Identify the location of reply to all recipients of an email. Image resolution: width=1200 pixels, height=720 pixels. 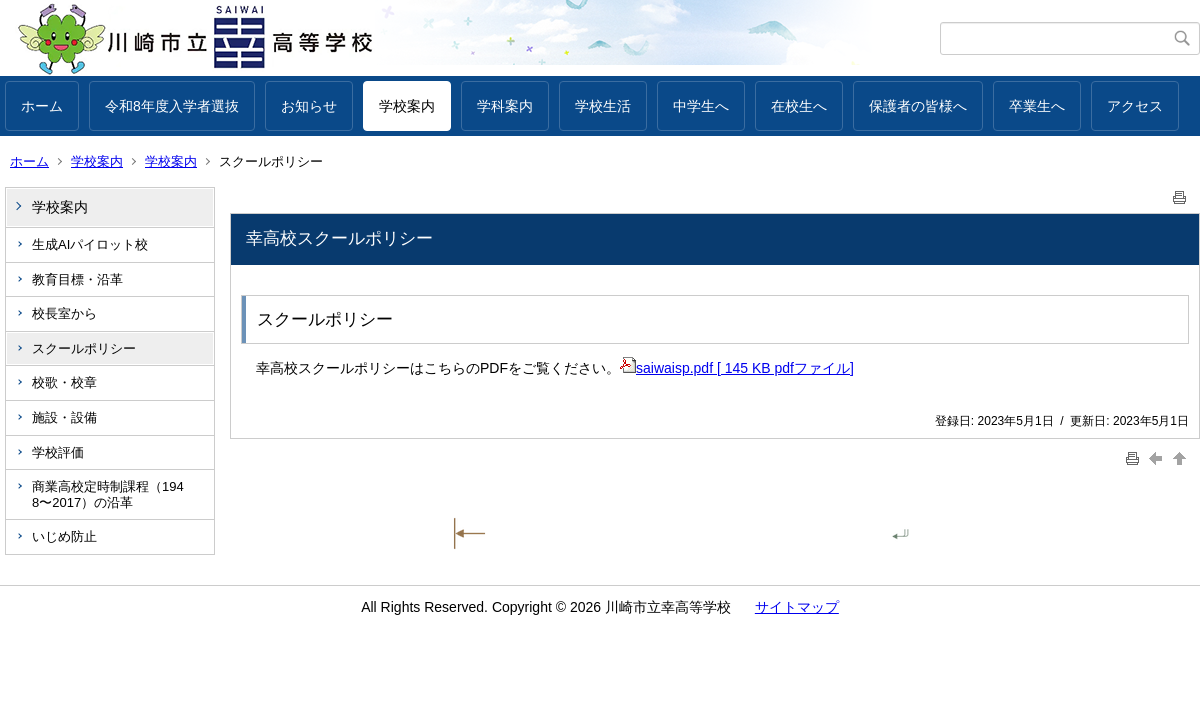
(900, 533).